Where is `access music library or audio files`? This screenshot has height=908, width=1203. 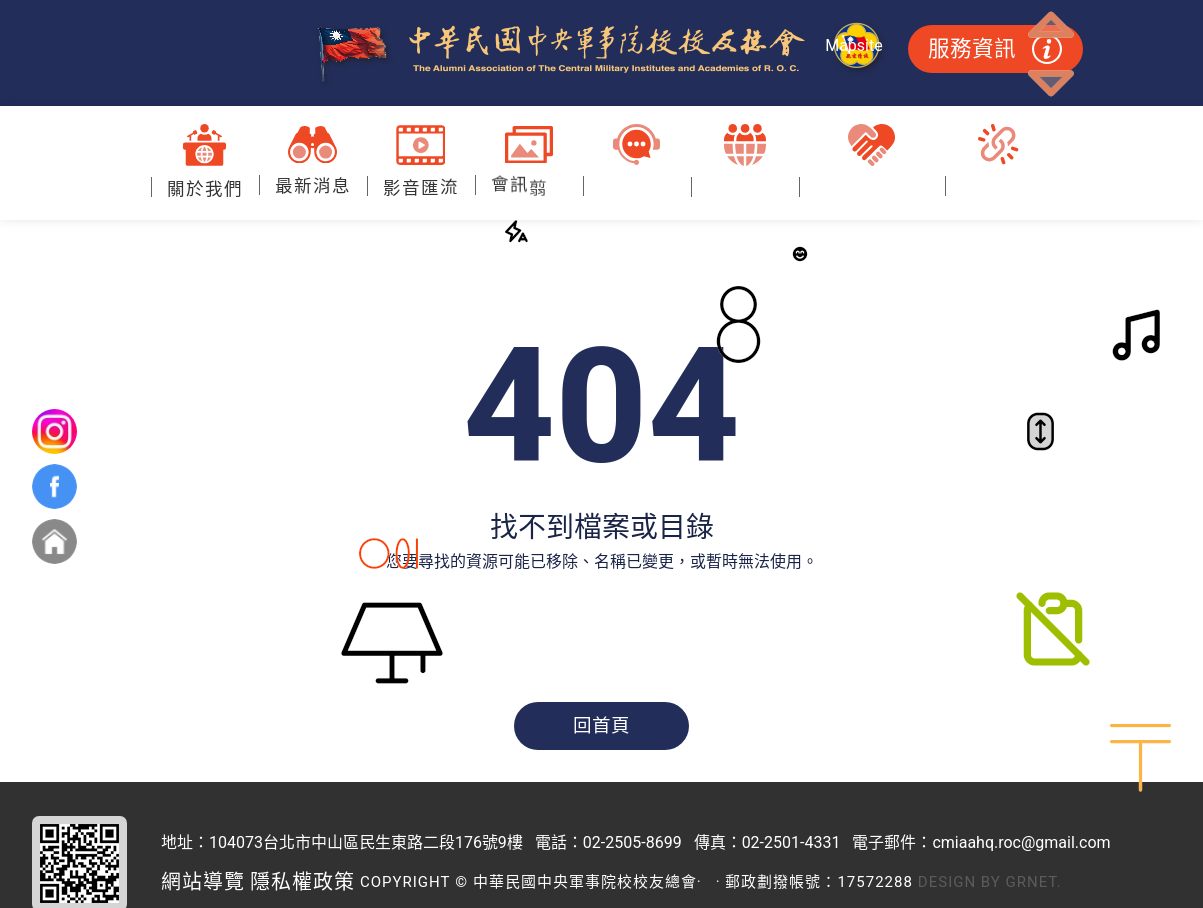
access music library or audio files is located at coordinates (1139, 336).